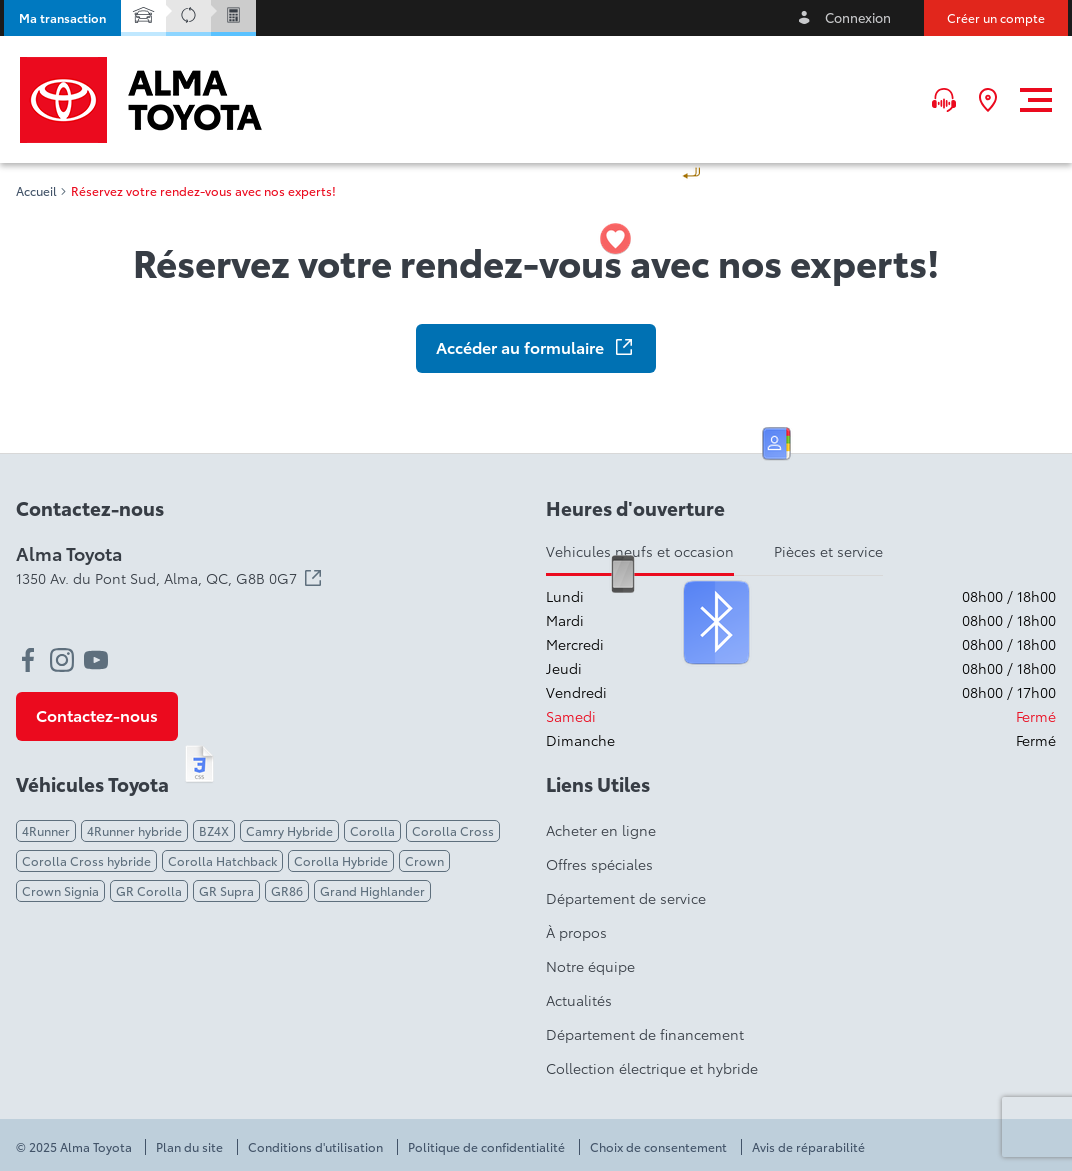 The height and width of the screenshot is (1171, 1072). What do you see at coordinates (716, 622) in the screenshot?
I see `indicates bluetooth is currently enabled and active` at bounding box center [716, 622].